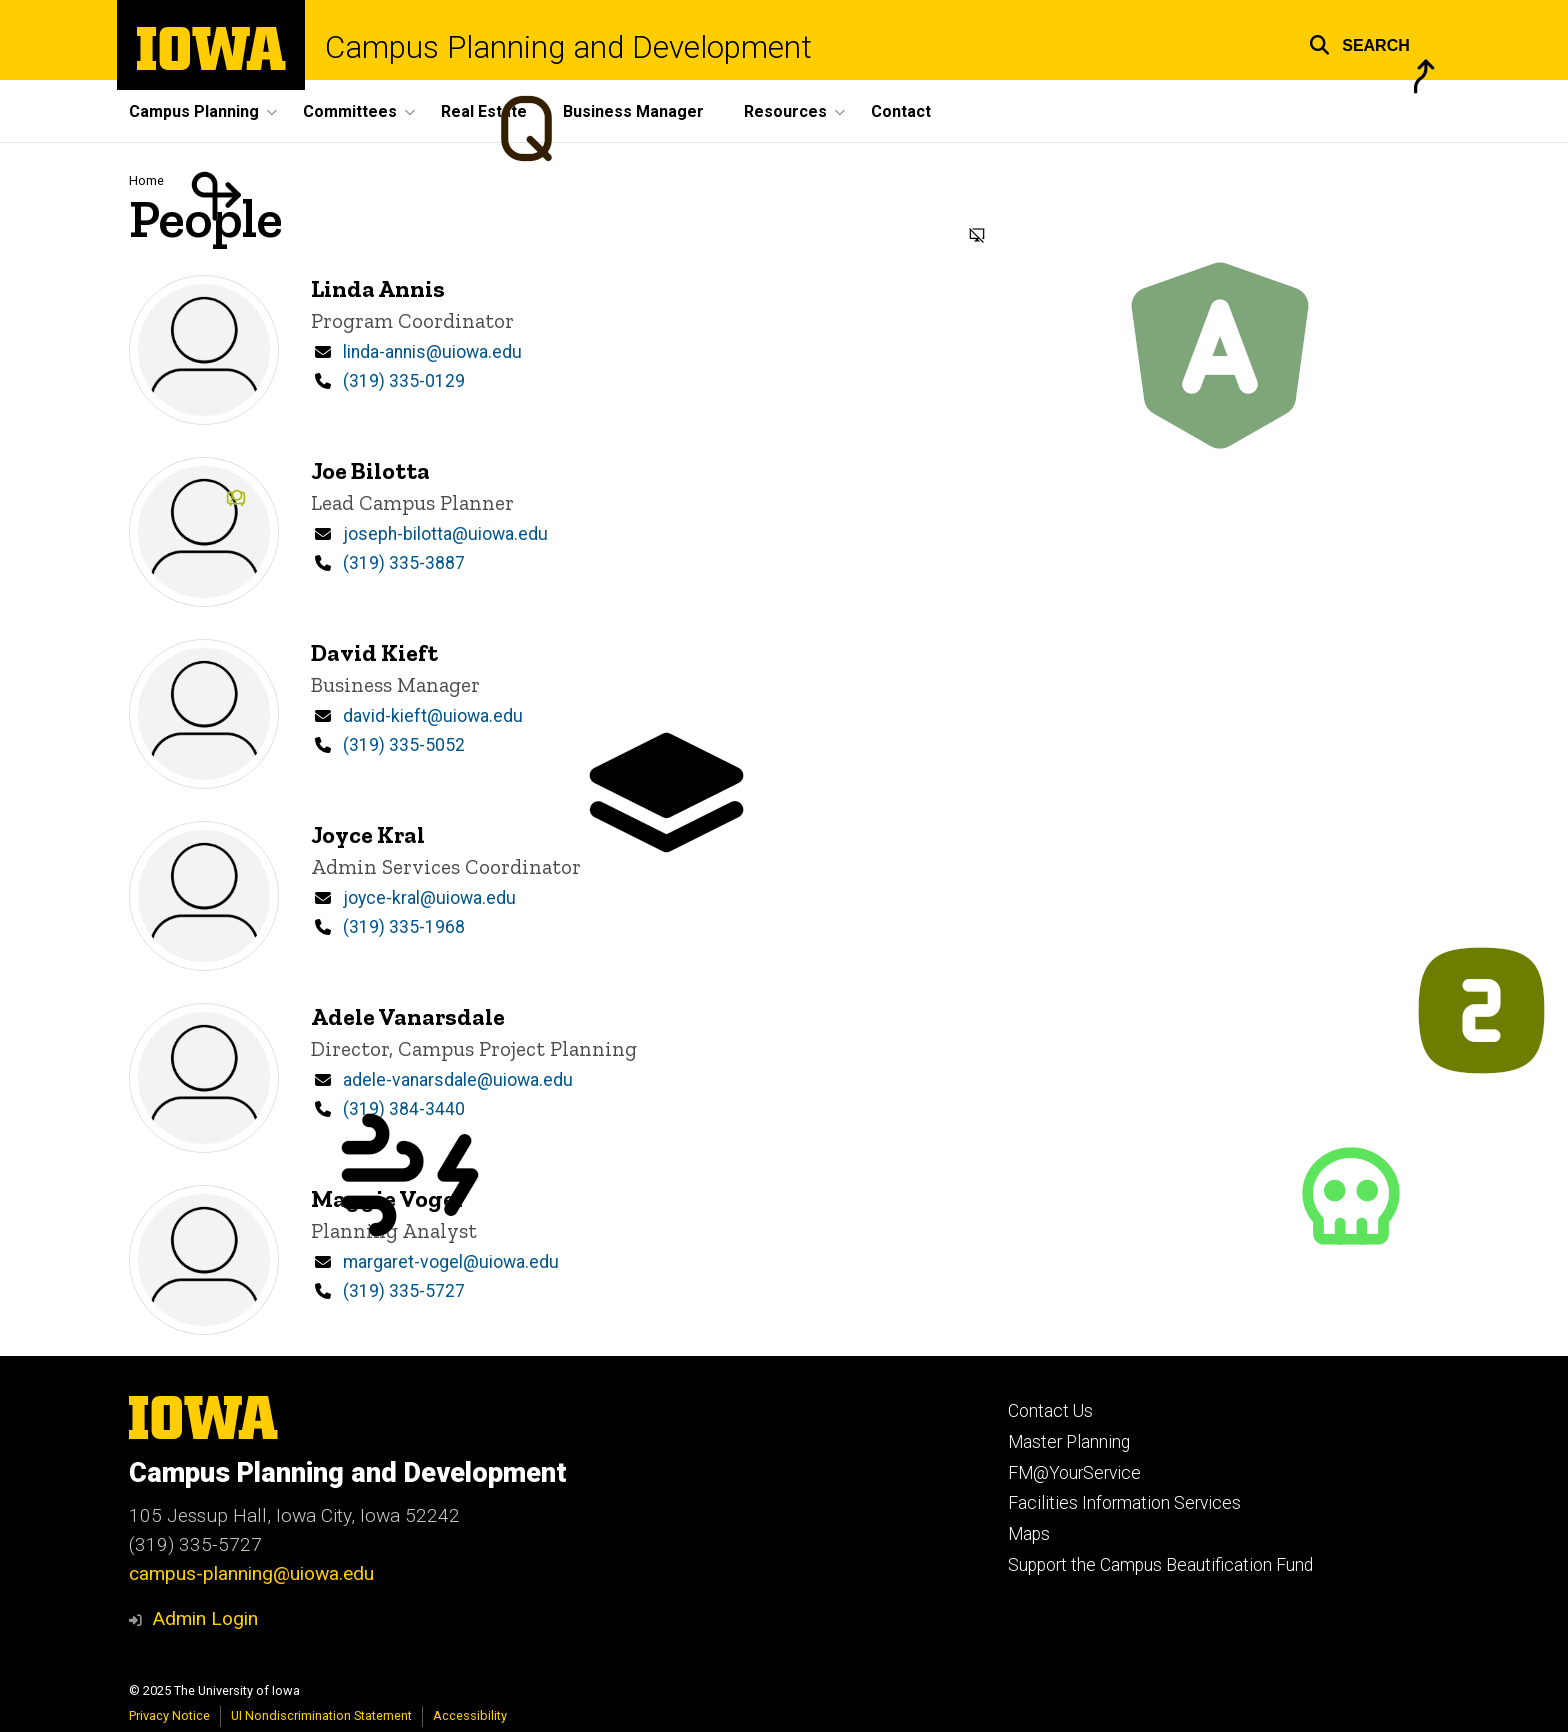  I want to click on represents the letter Q in alphabetical navigation, so click(526, 128).